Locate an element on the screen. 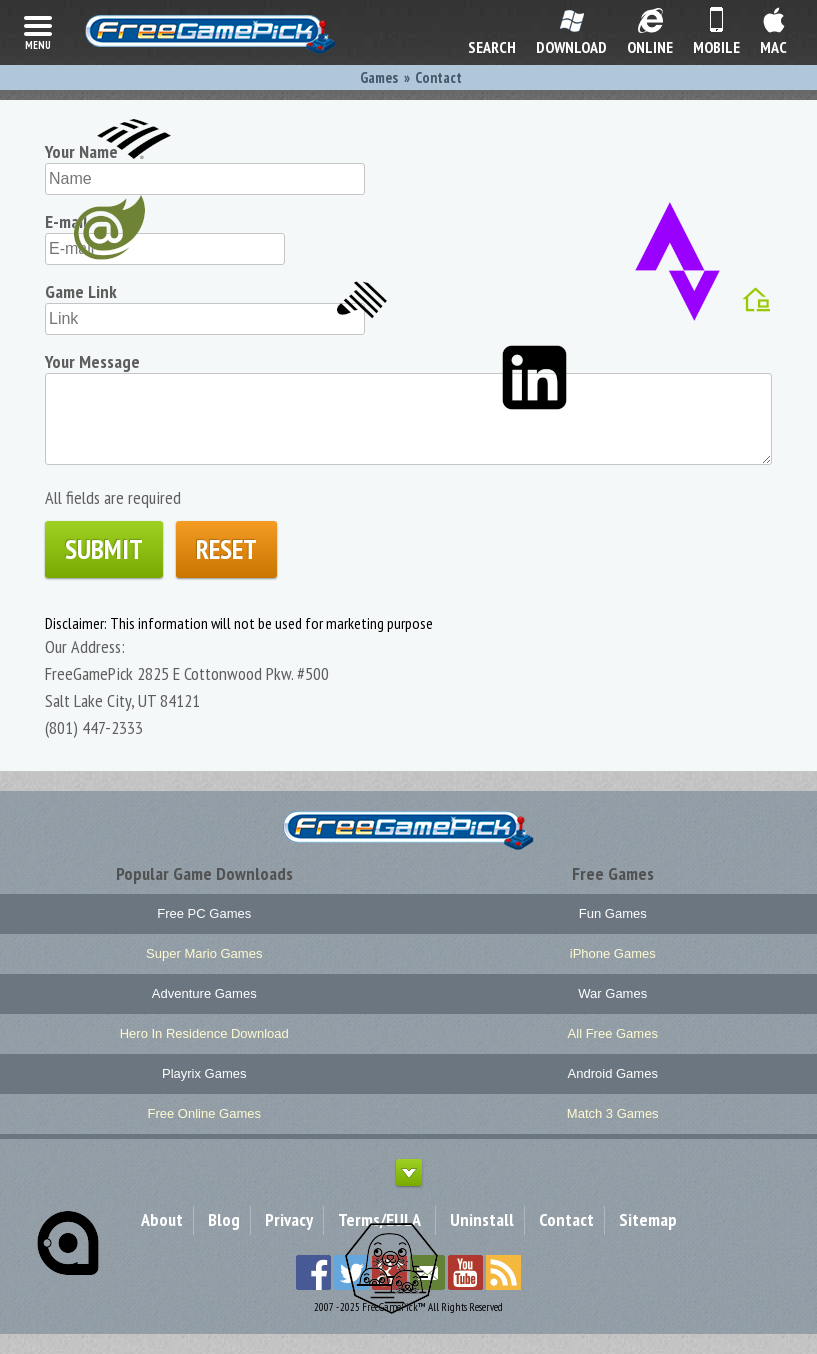 The image size is (817, 1354). access home office or remote work settings is located at coordinates (755, 300).